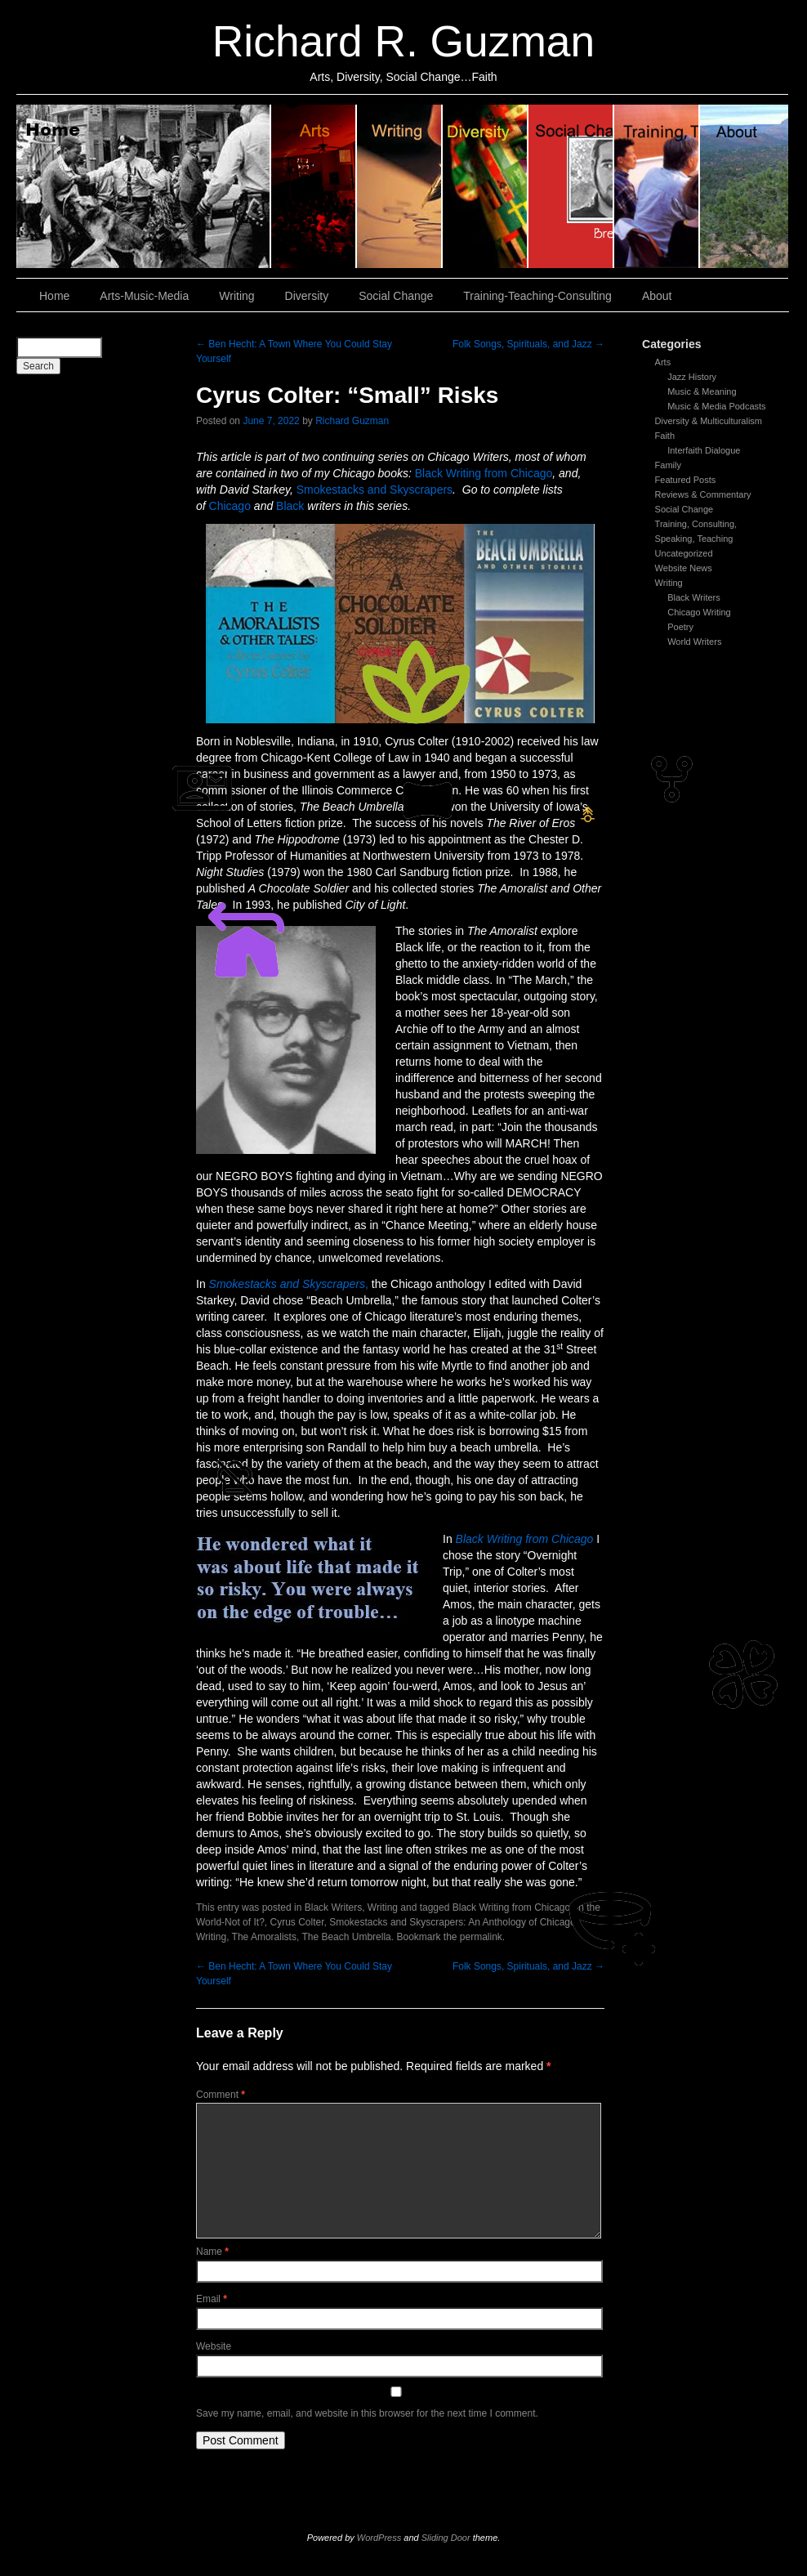 The image size is (807, 2576). I want to click on switch to panorama photo mode, so click(427, 800).